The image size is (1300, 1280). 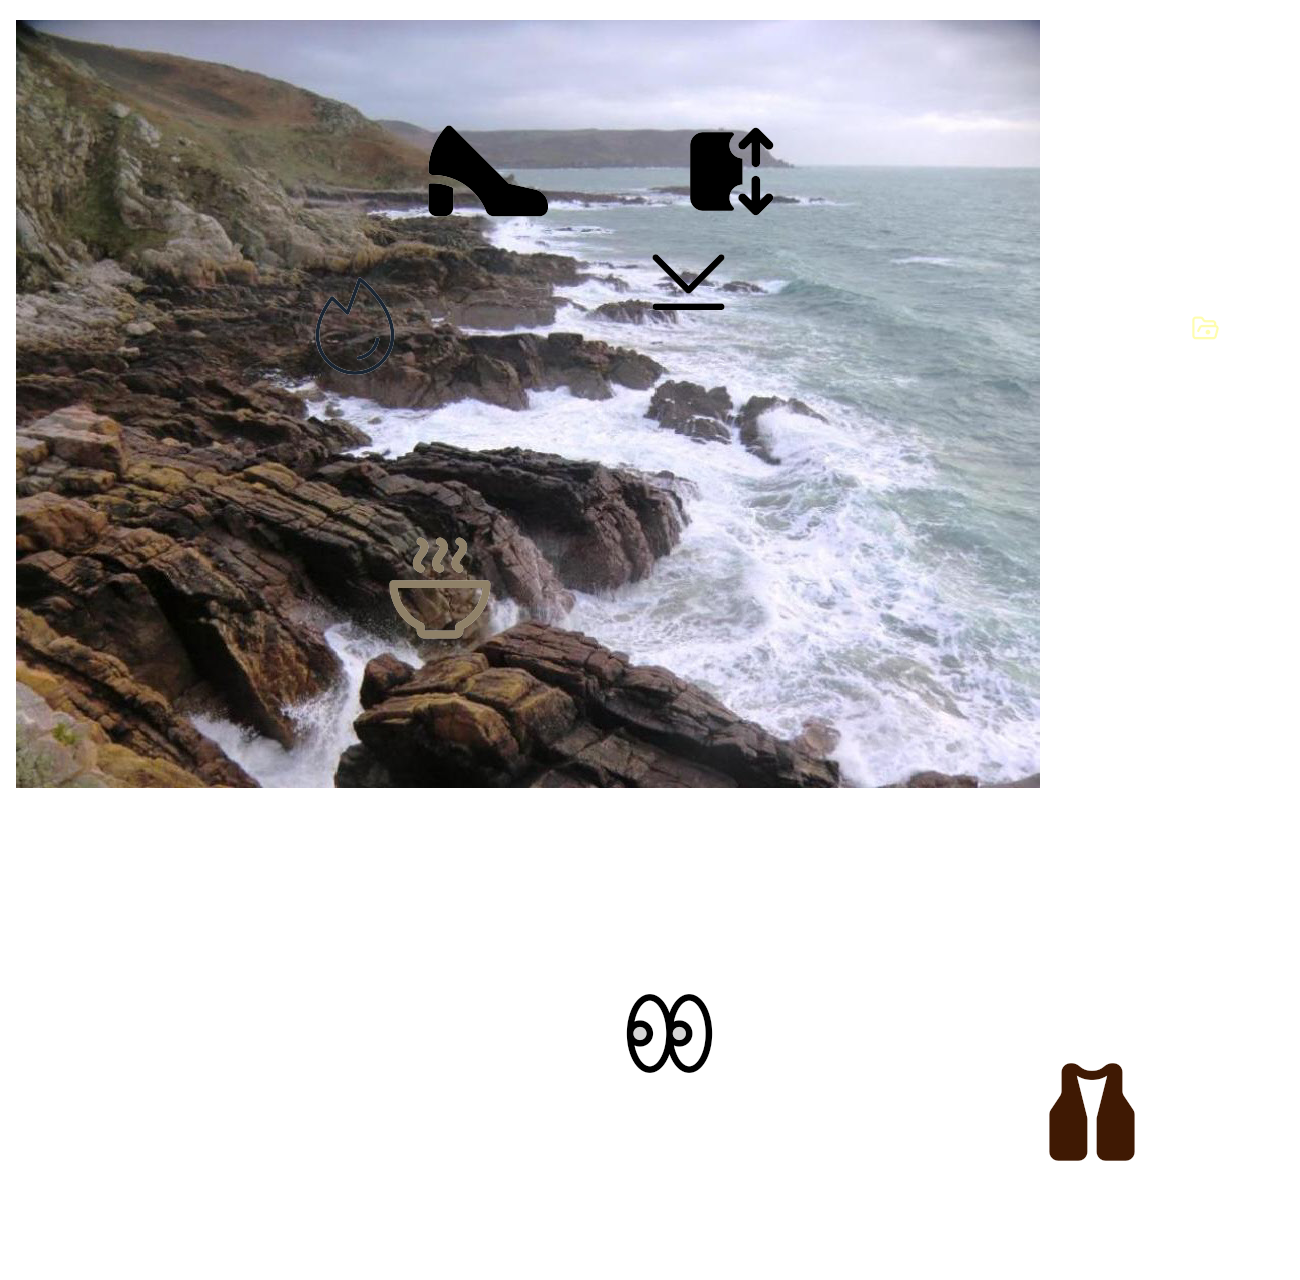 What do you see at coordinates (1092, 1112) in the screenshot?
I see `select safety vest or protective gear` at bounding box center [1092, 1112].